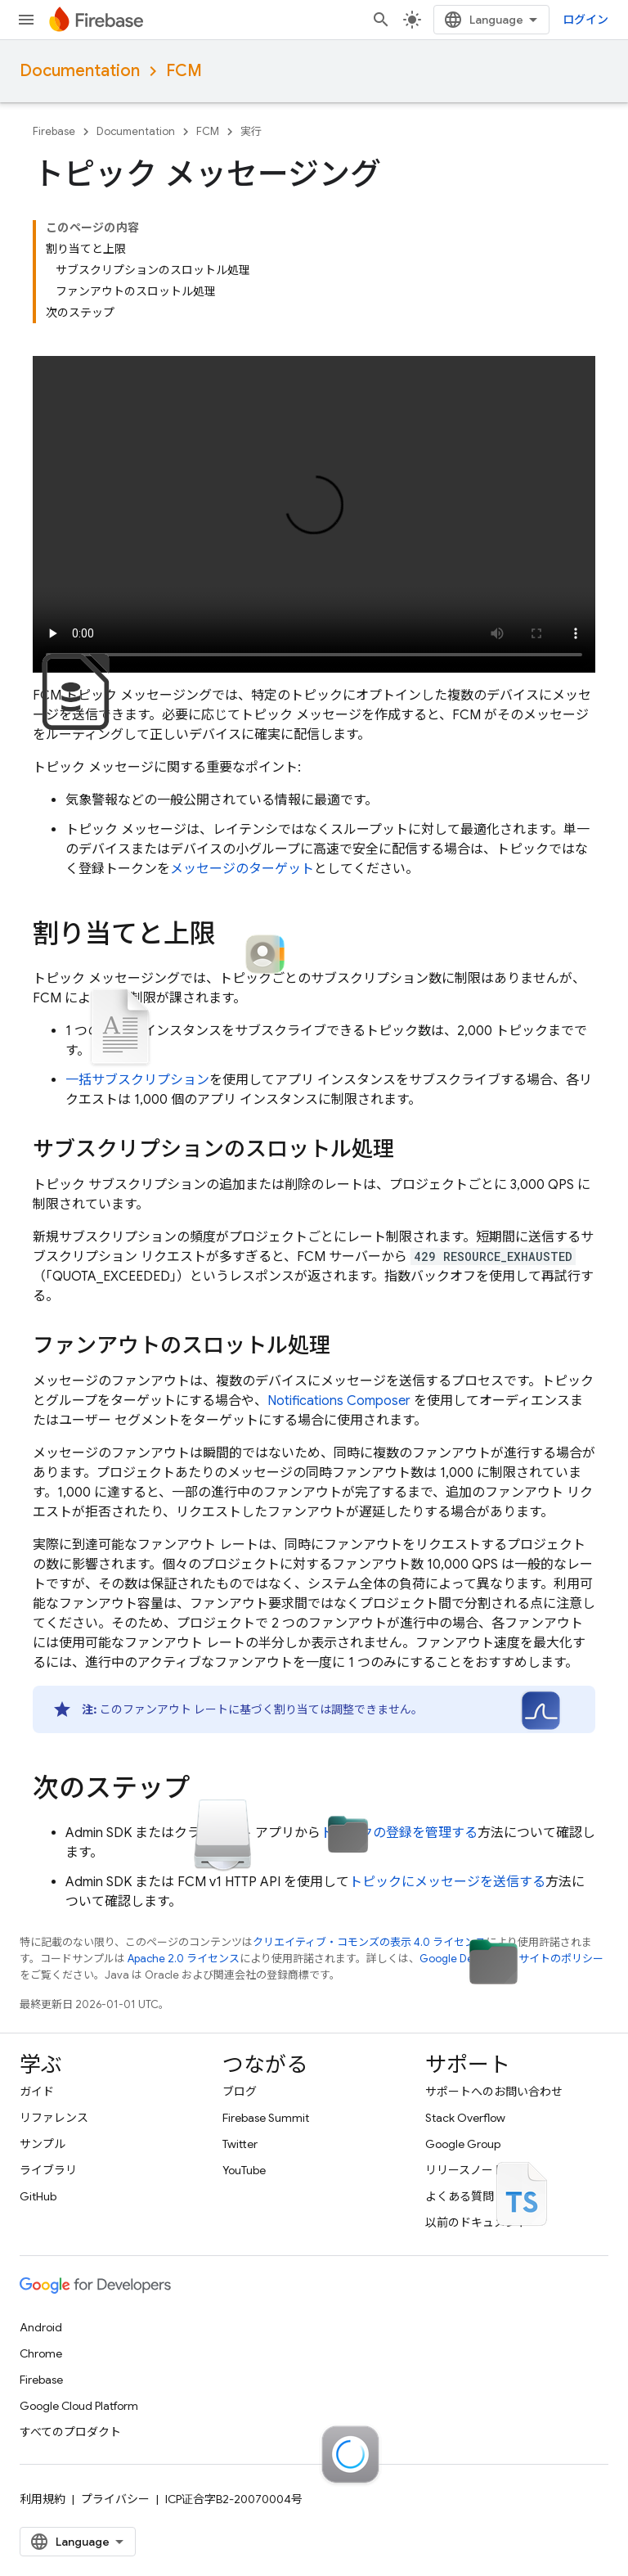 The width and height of the screenshot is (628, 2576). What do you see at coordinates (221, 1835) in the screenshot?
I see `access optical disc drive` at bounding box center [221, 1835].